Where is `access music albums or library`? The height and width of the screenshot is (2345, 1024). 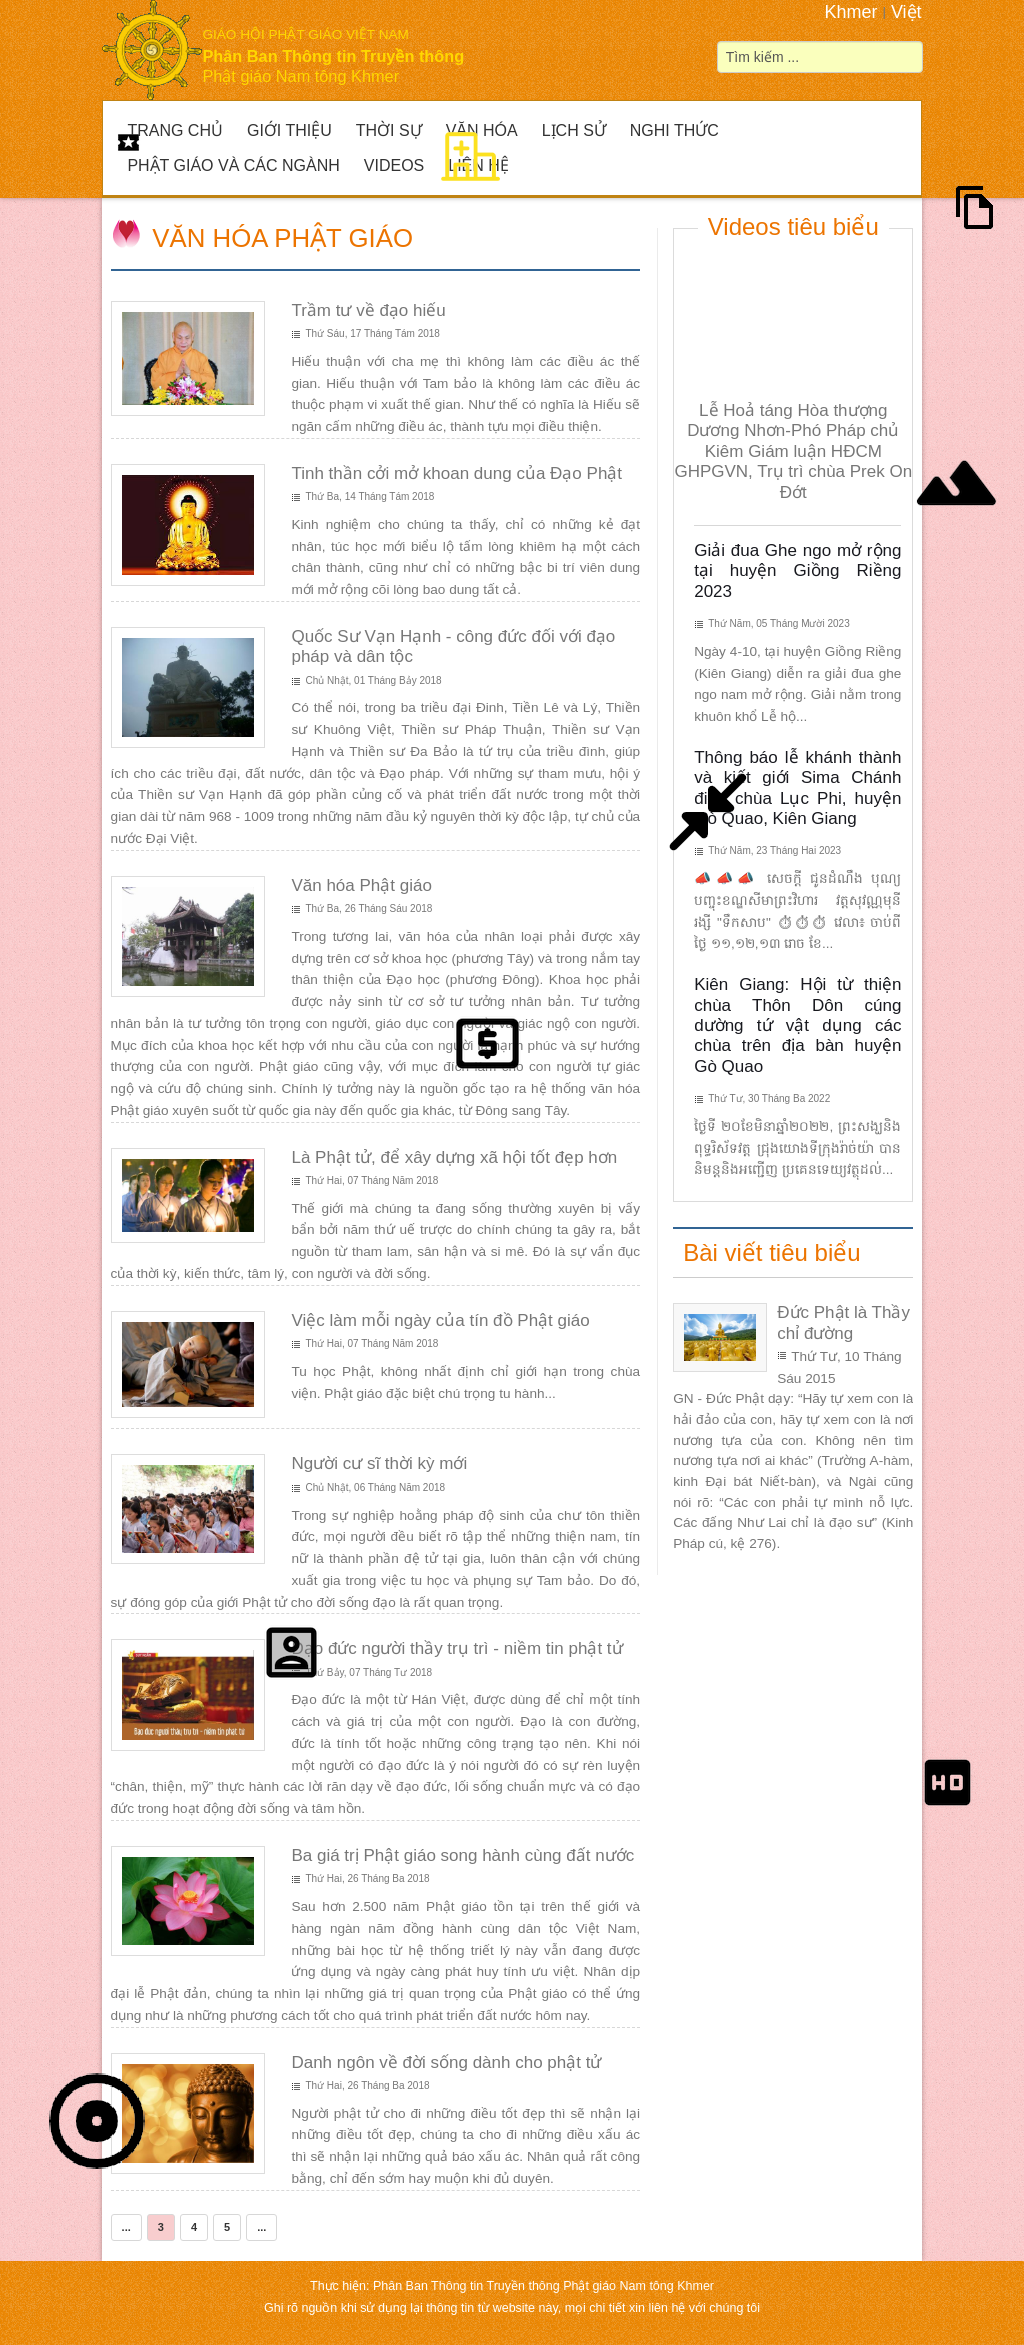 access music albums or library is located at coordinates (97, 2121).